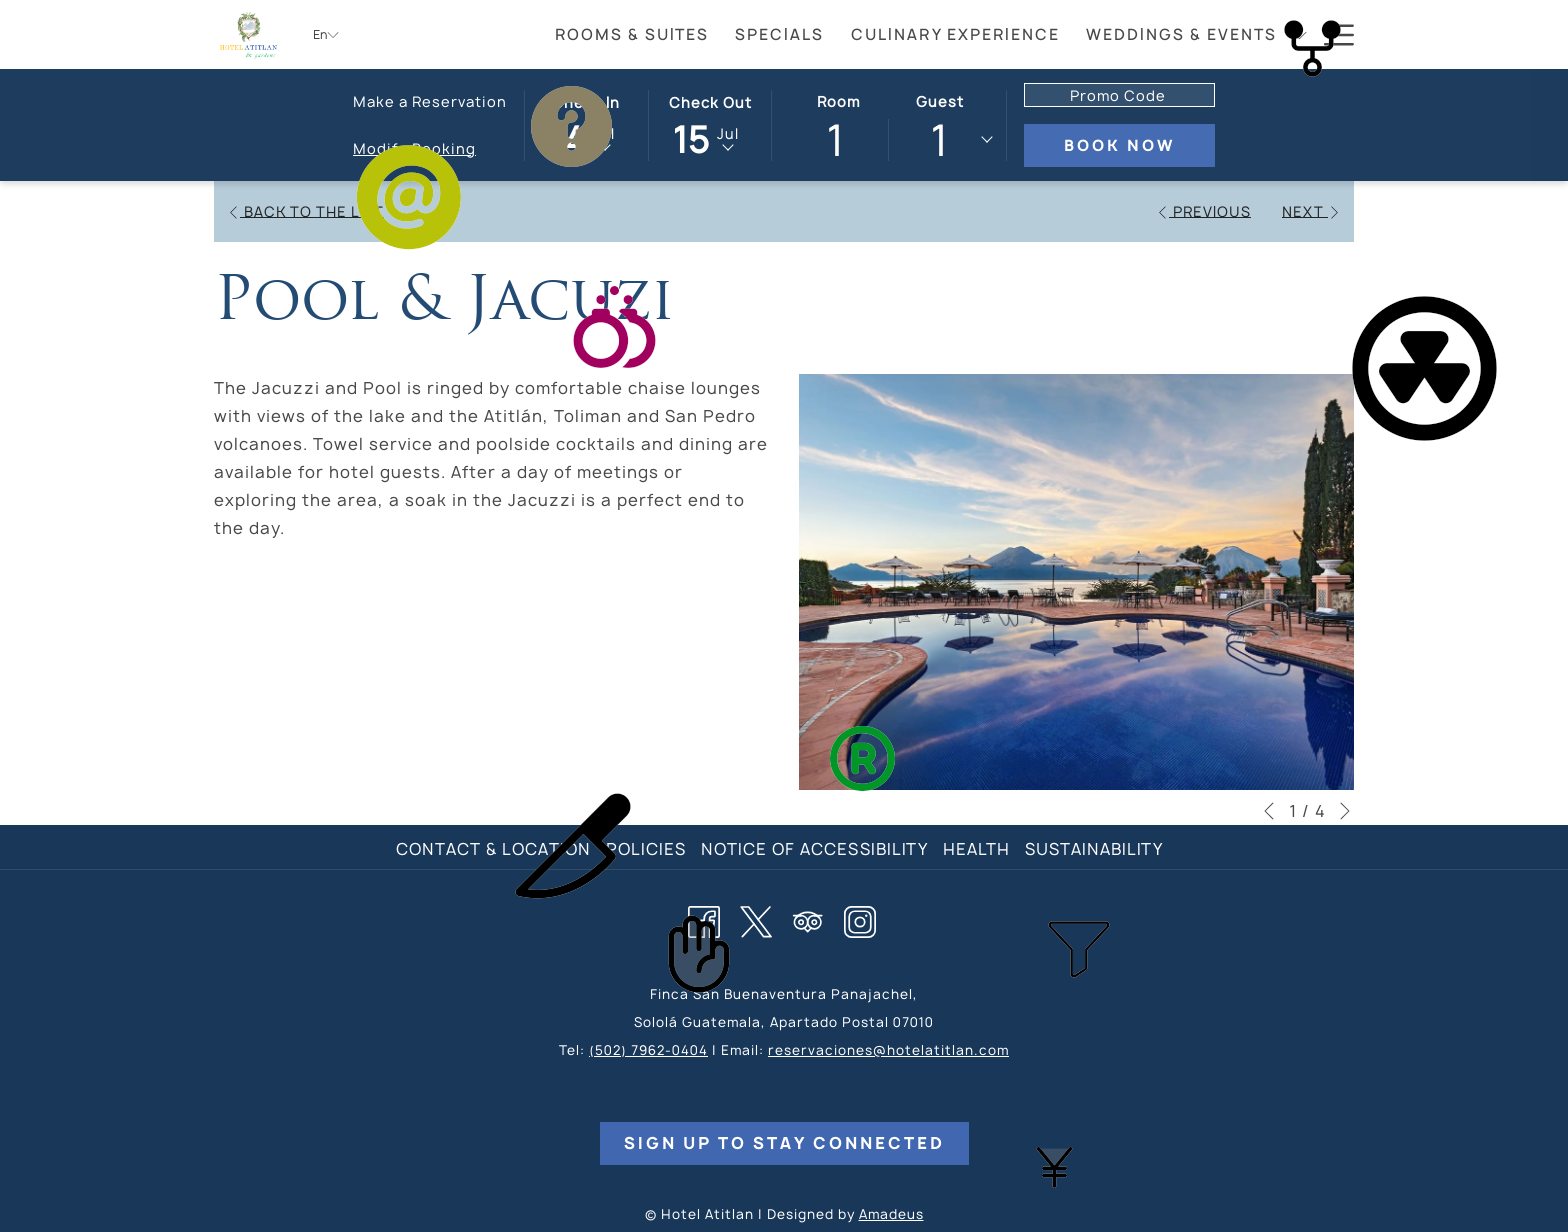 The height and width of the screenshot is (1232, 1568). What do you see at coordinates (1312, 48) in the screenshot?
I see `create a new branch or fork in a repository` at bounding box center [1312, 48].